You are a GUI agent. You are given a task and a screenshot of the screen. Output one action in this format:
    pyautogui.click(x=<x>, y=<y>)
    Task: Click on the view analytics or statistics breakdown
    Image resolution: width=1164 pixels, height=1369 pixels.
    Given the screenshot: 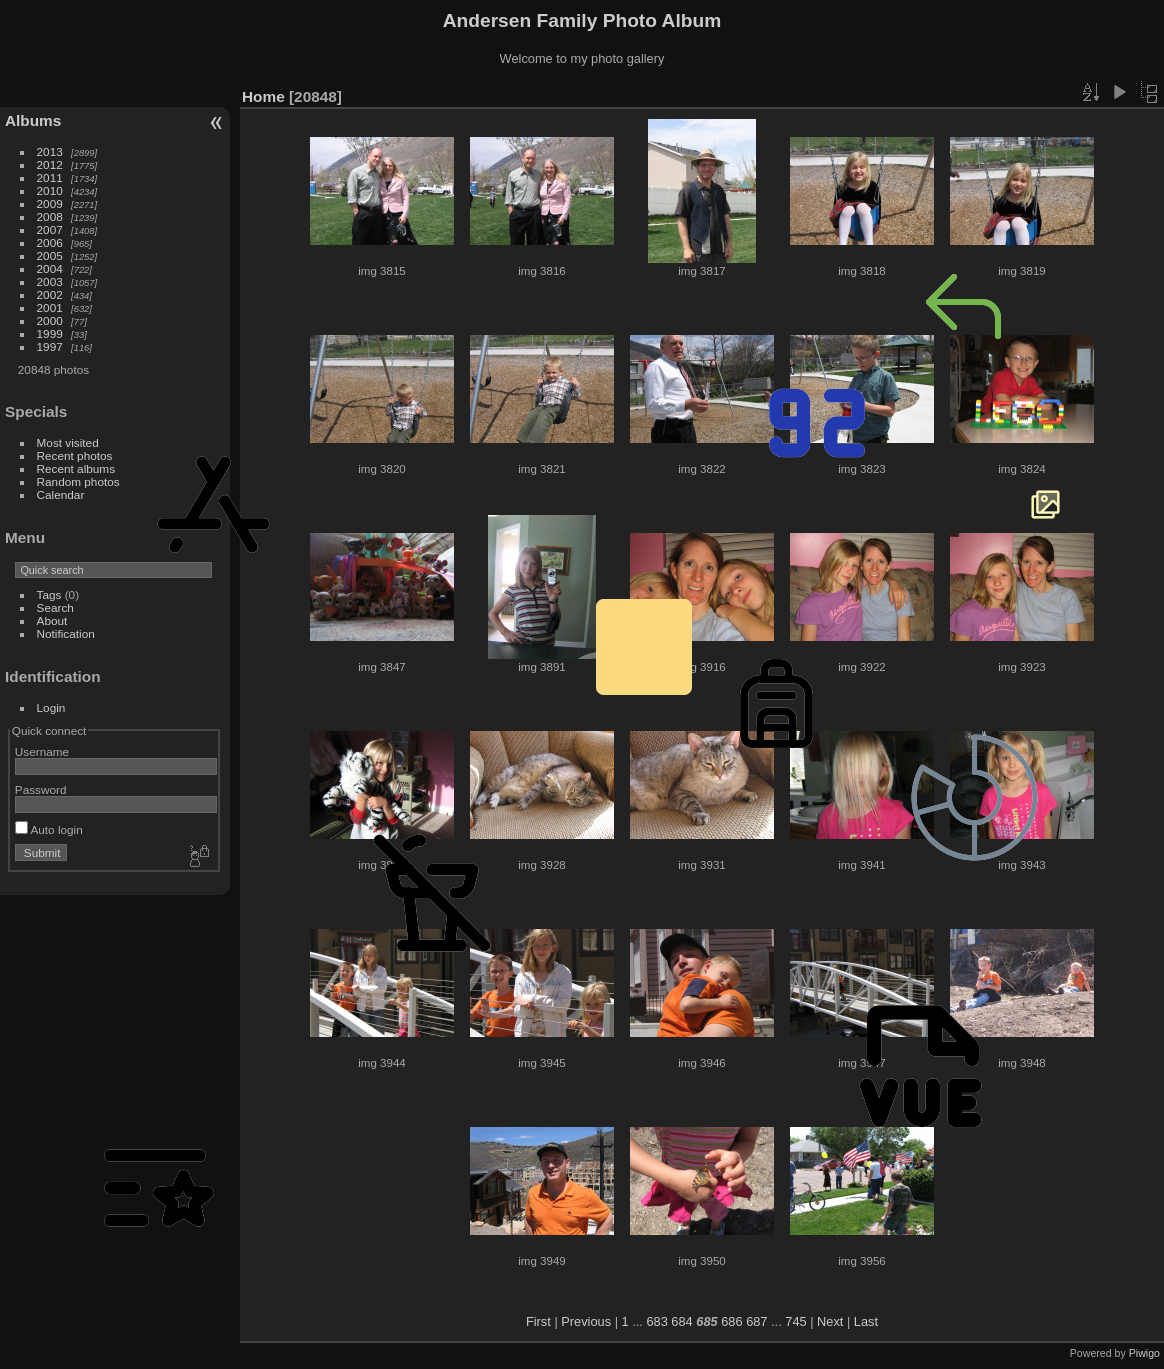 What is the action you would take?
    pyautogui.click(x=974, y=797)
    